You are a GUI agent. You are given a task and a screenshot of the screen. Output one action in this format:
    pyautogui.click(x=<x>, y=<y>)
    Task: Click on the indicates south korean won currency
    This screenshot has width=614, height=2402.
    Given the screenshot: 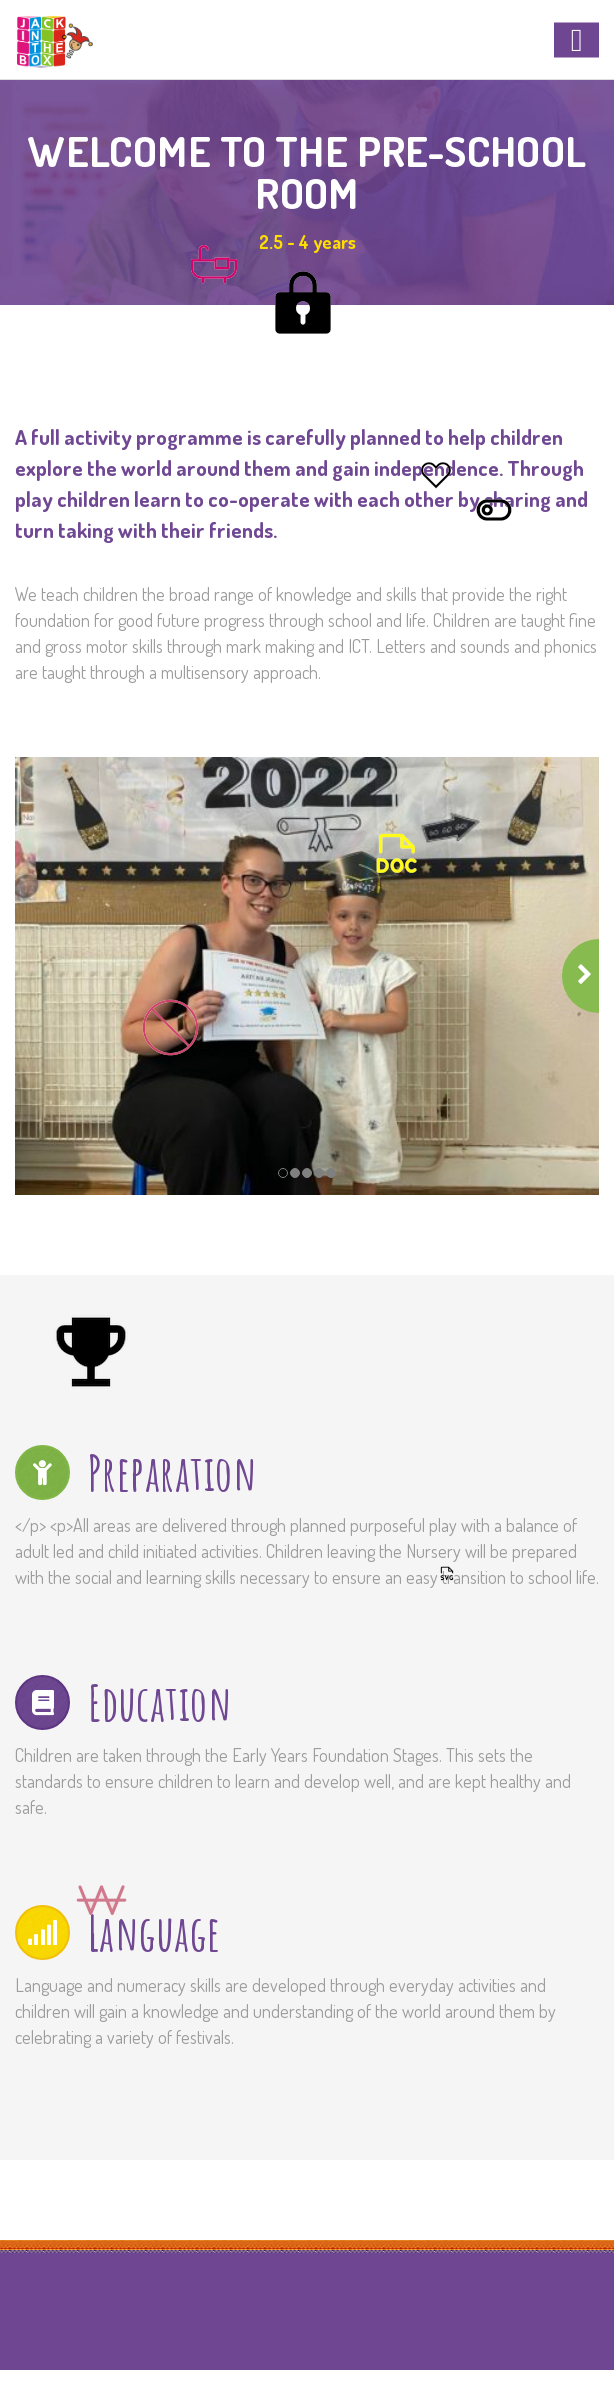 What is the action you would take?
    pyautogui.click(x=101, y=1898)
    